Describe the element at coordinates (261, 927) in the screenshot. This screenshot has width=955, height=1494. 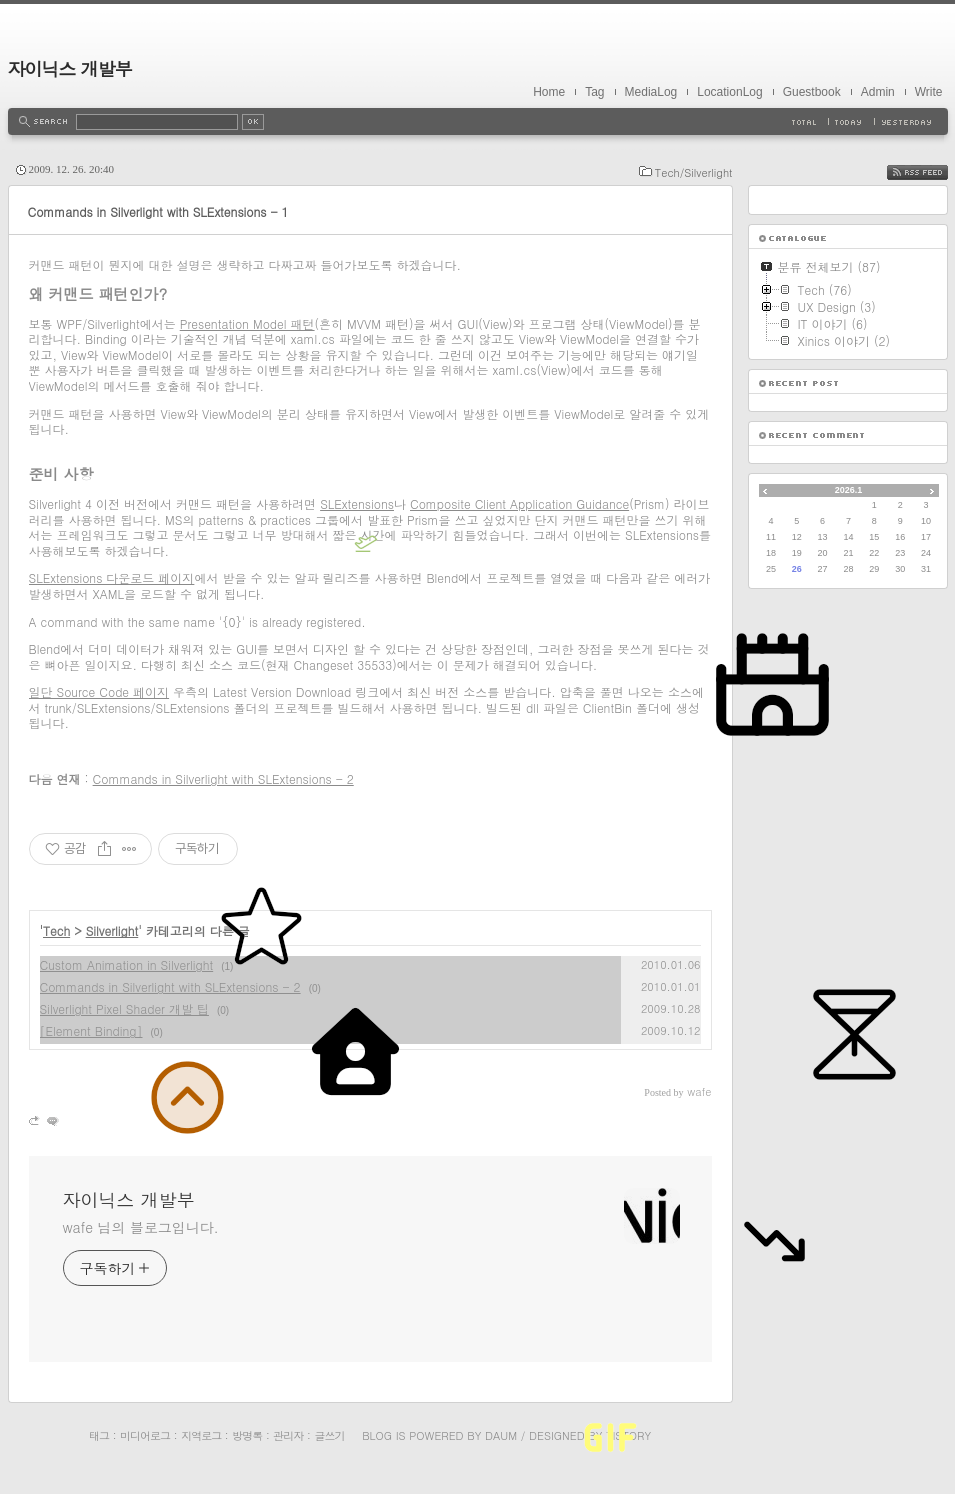
I see `add to favorites` at that location.